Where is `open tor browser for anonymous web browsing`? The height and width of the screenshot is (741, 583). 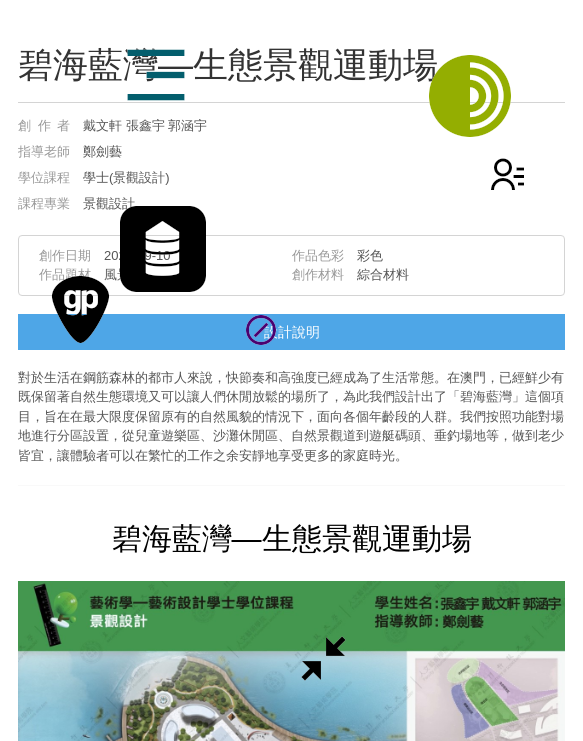
open tor browser for anonymous web browsing is located at coordinates (470, 96).